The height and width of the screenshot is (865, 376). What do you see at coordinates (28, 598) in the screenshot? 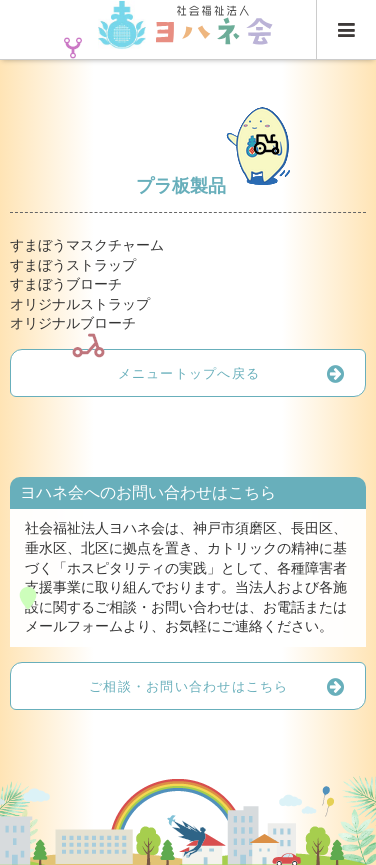
I see `view or set a location on the map` at bounding box center [28, 598].